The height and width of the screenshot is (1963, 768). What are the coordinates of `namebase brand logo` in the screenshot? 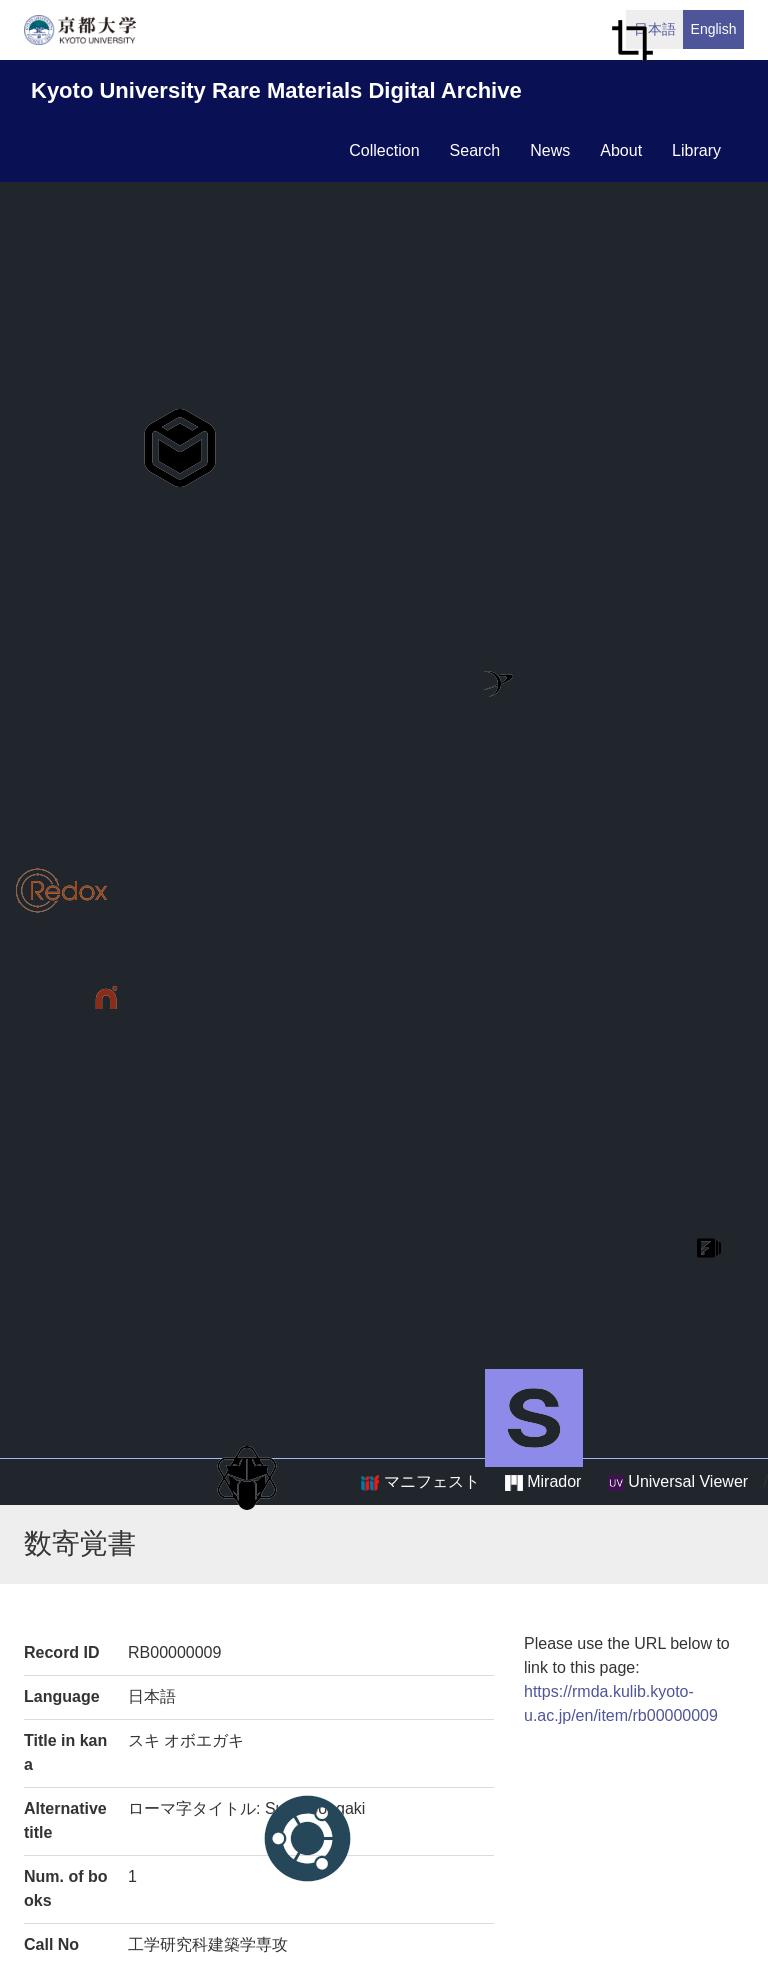 It's located at (106, 997).